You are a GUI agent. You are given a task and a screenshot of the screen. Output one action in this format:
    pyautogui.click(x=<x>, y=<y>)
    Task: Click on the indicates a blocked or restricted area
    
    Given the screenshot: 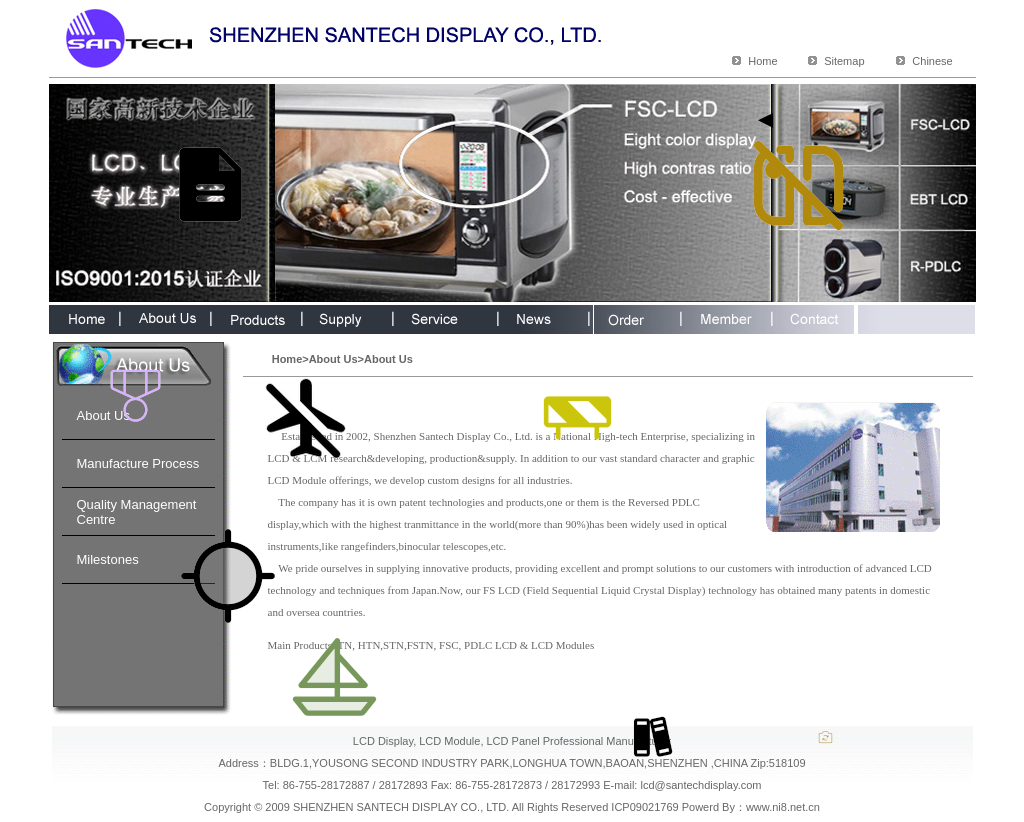 What is the action you would take?
    pyautogui.click(x=577, y=415)
    